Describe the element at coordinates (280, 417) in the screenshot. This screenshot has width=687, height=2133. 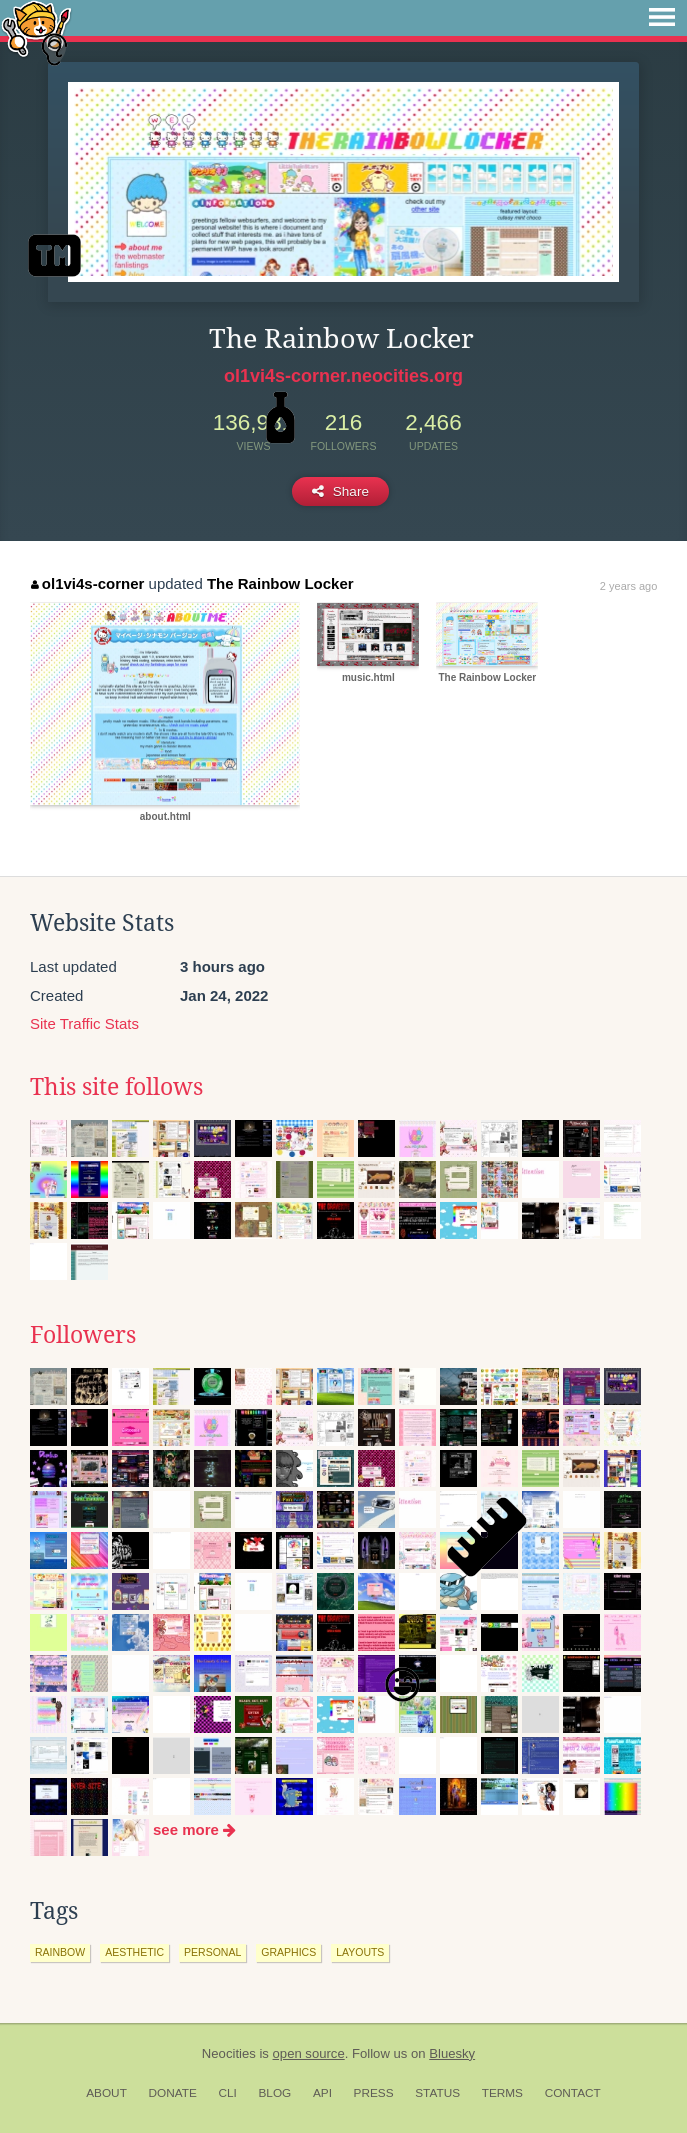
I see `indicates liquid medication or dosage` at that location.